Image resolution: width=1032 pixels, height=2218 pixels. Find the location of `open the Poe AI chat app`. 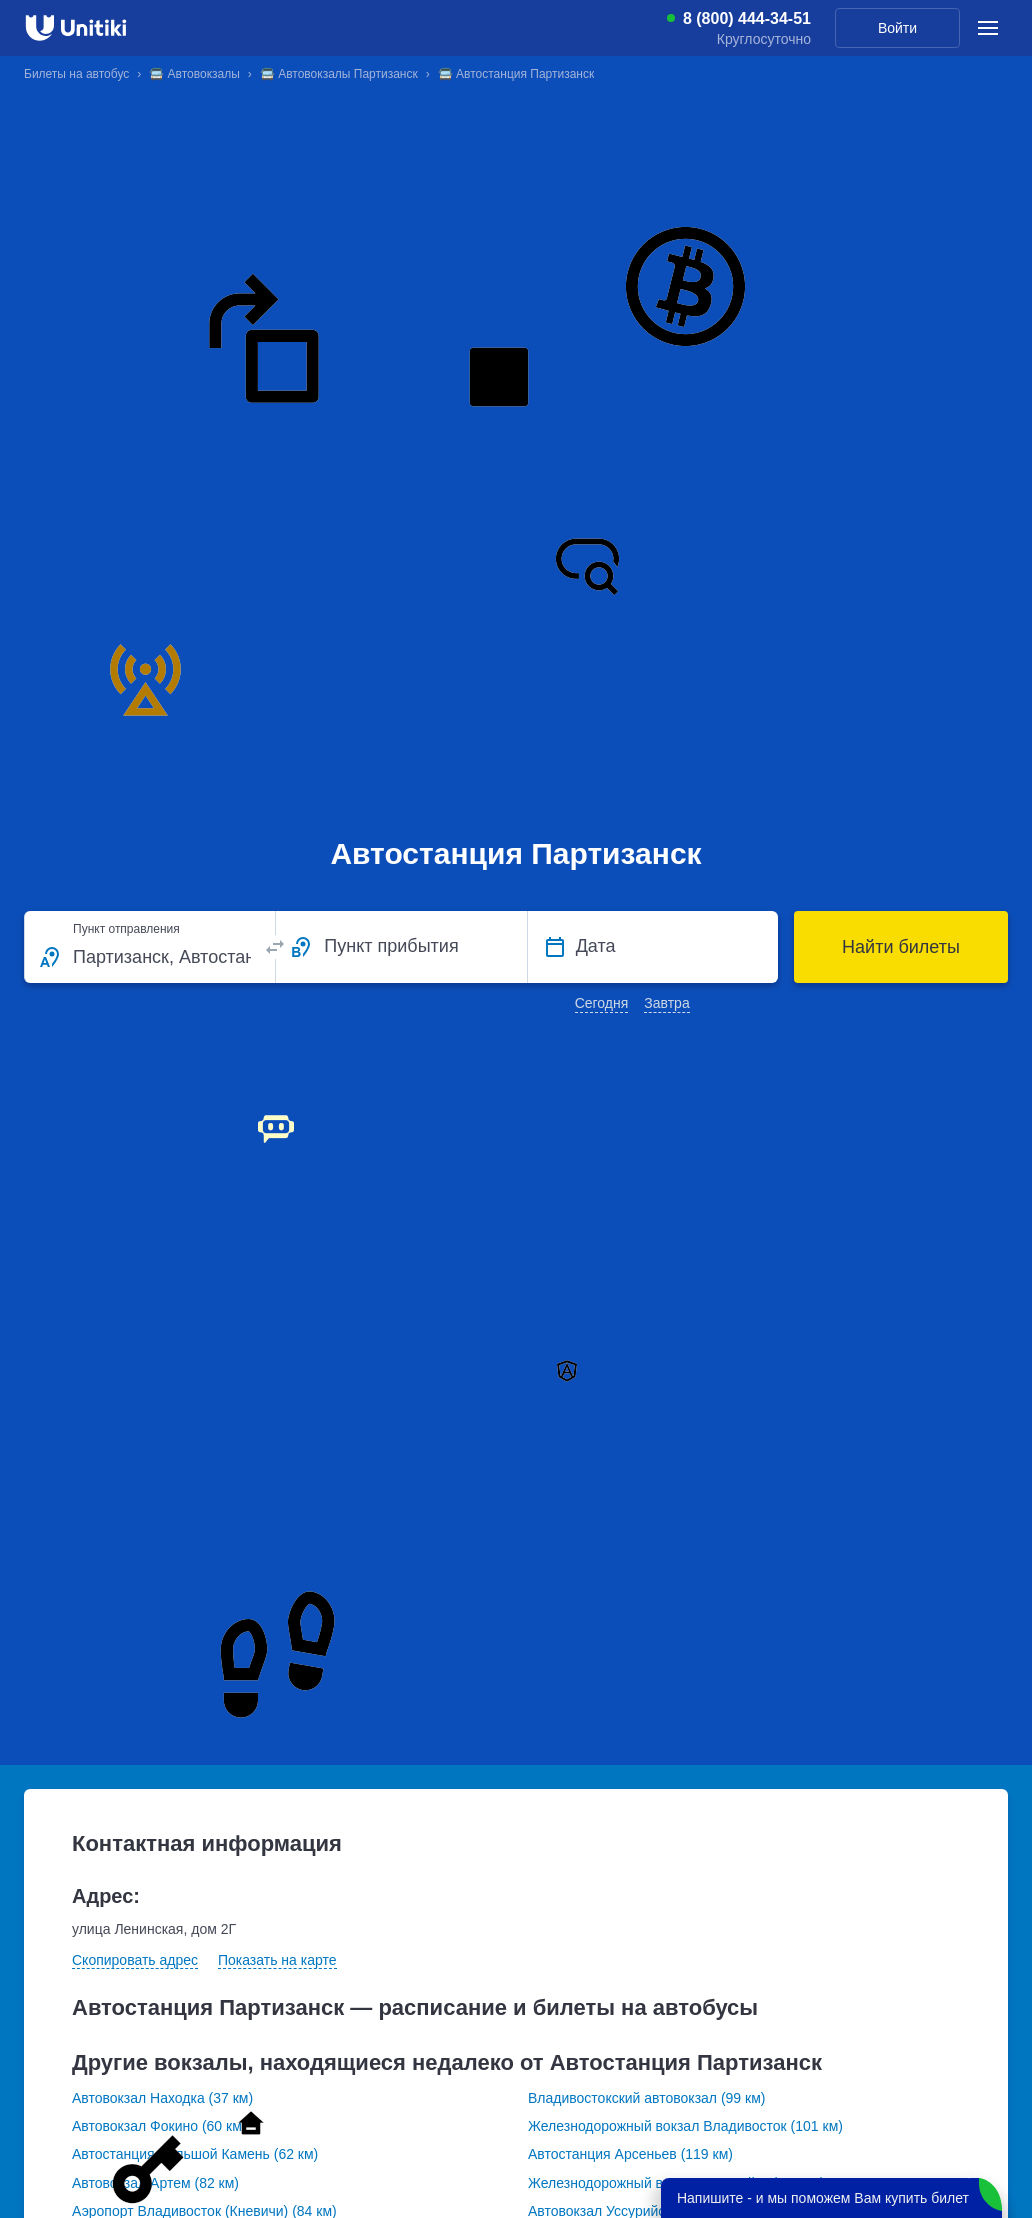

open the Poe AI chat app is located at coordinates (276, 1129).